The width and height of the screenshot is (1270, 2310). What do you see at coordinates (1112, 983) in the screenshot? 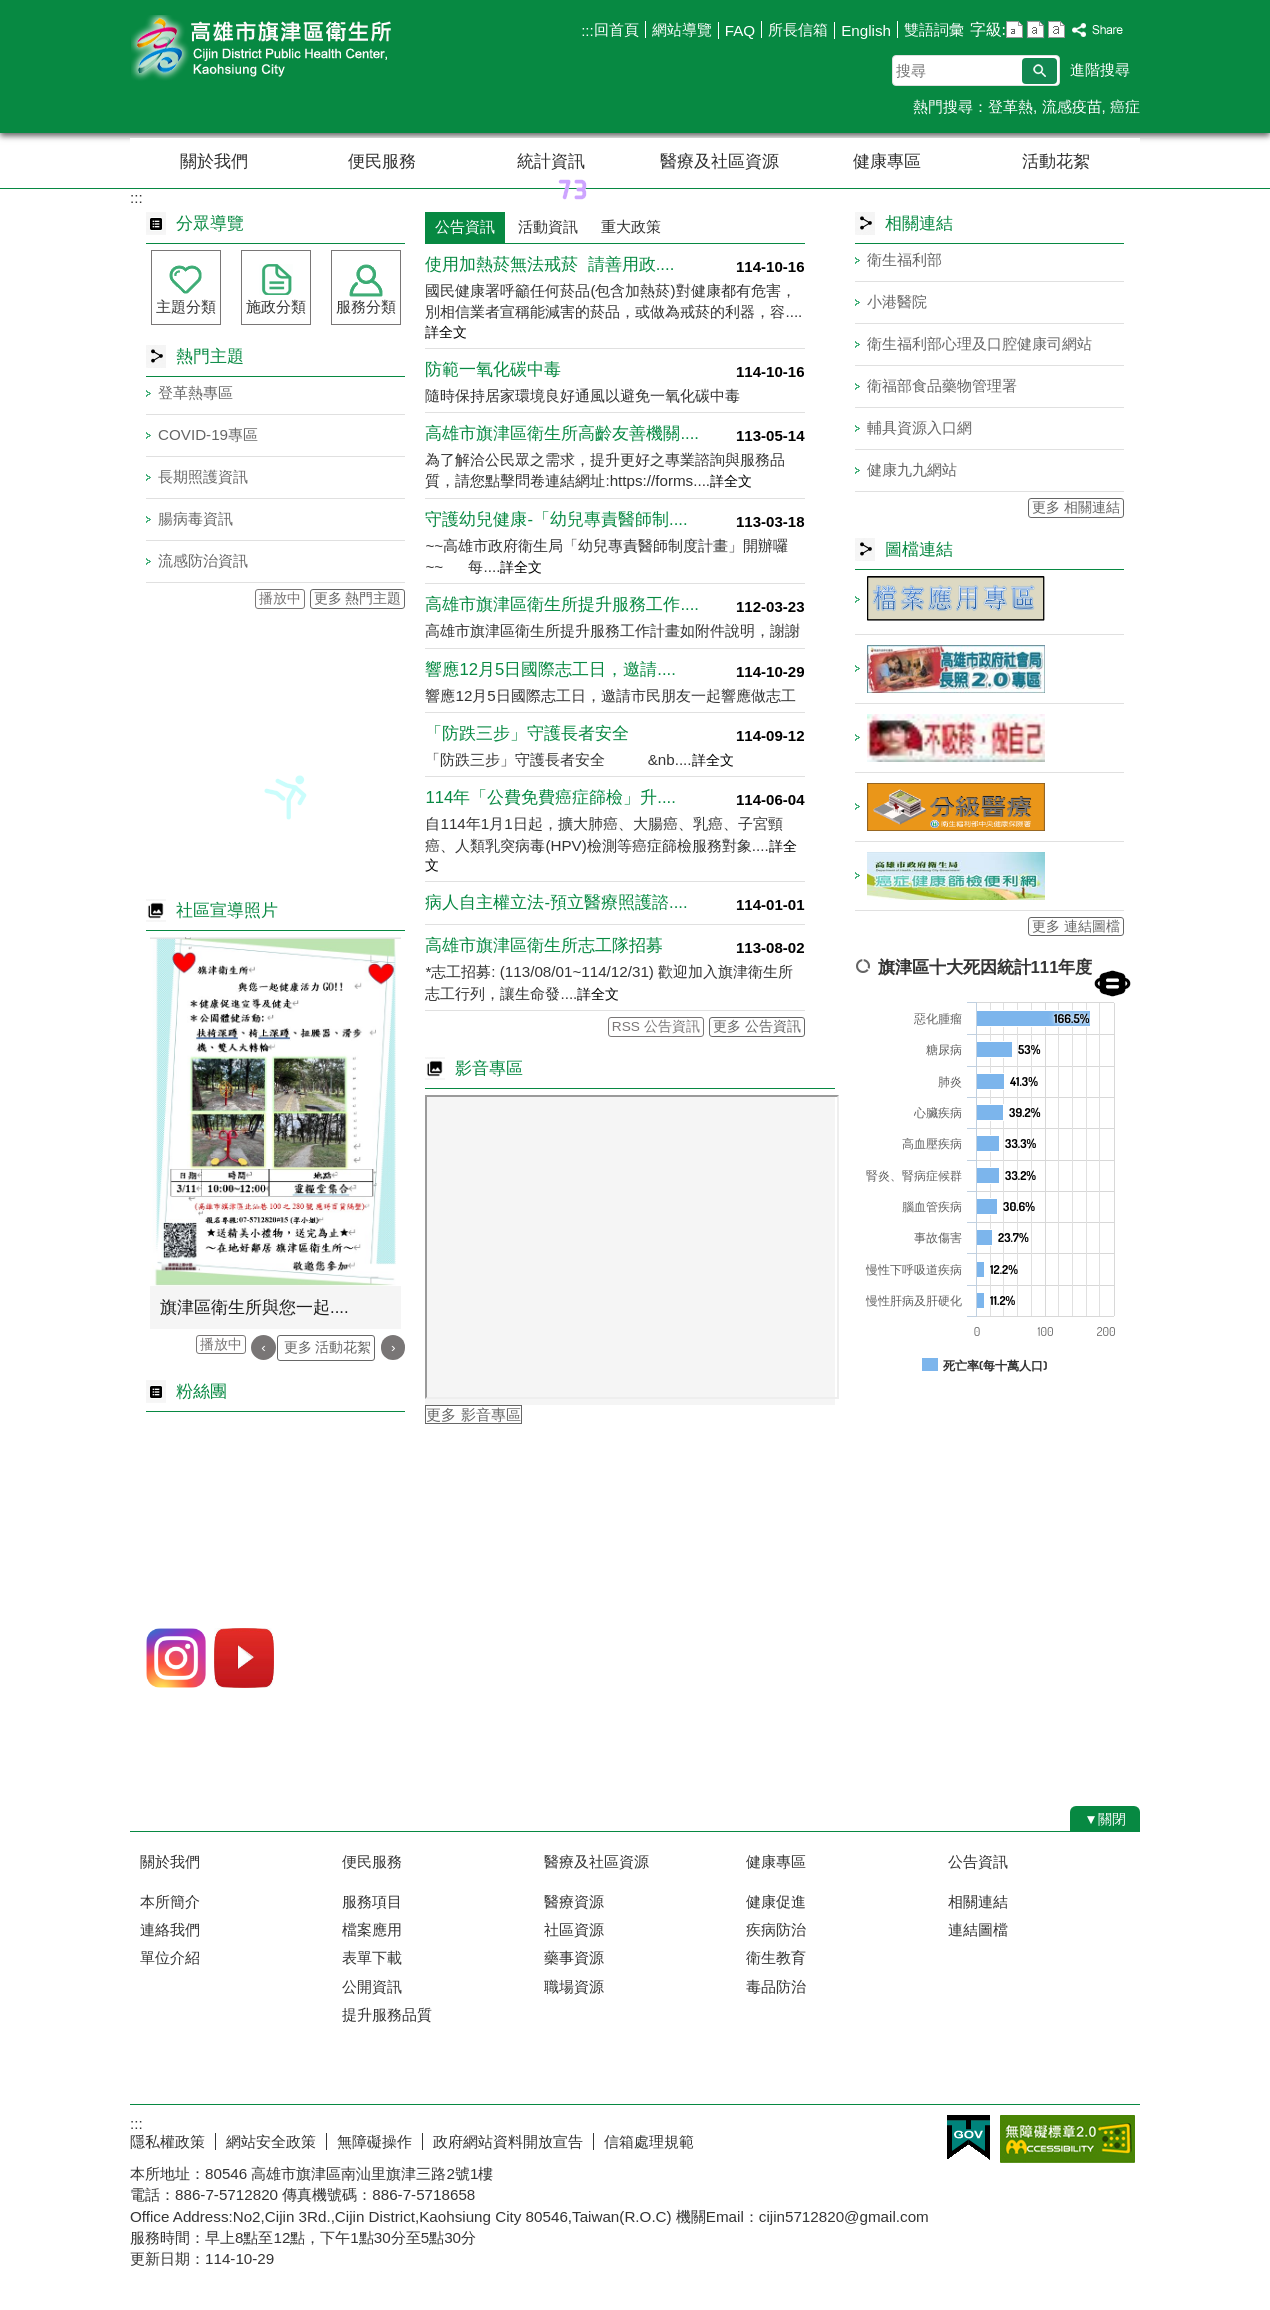
I see `indicates mask required or health safety area` at bounding box center [1112, 983].